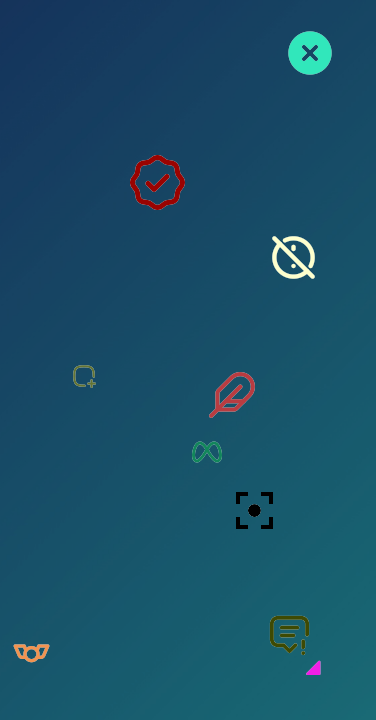 This screenshot has height=720, width=376. Describe the element at coordinates (157, 182) in the screenshot. I see `indicates a verified account or identity` at that location.